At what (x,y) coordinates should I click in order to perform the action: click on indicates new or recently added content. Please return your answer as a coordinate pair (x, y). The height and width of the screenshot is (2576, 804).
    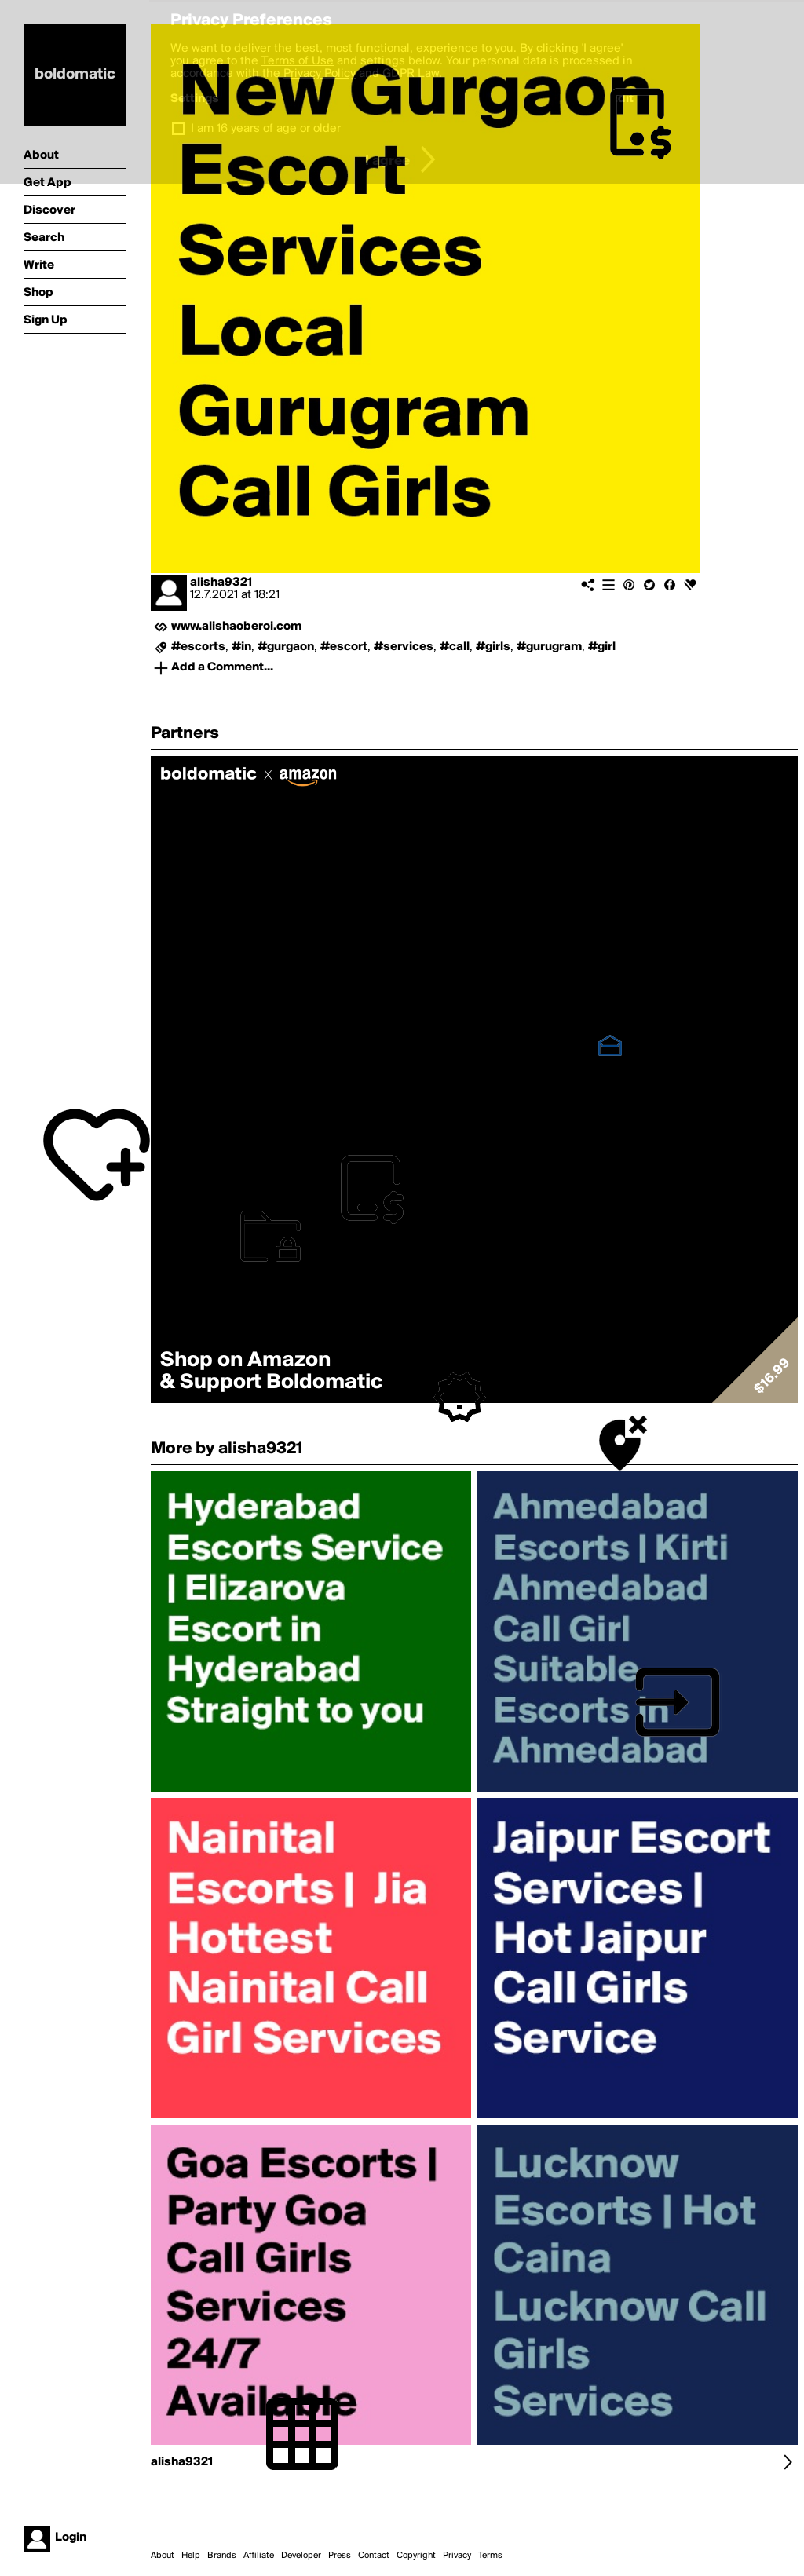
    Looking at the image, I should click on (459, 1397).